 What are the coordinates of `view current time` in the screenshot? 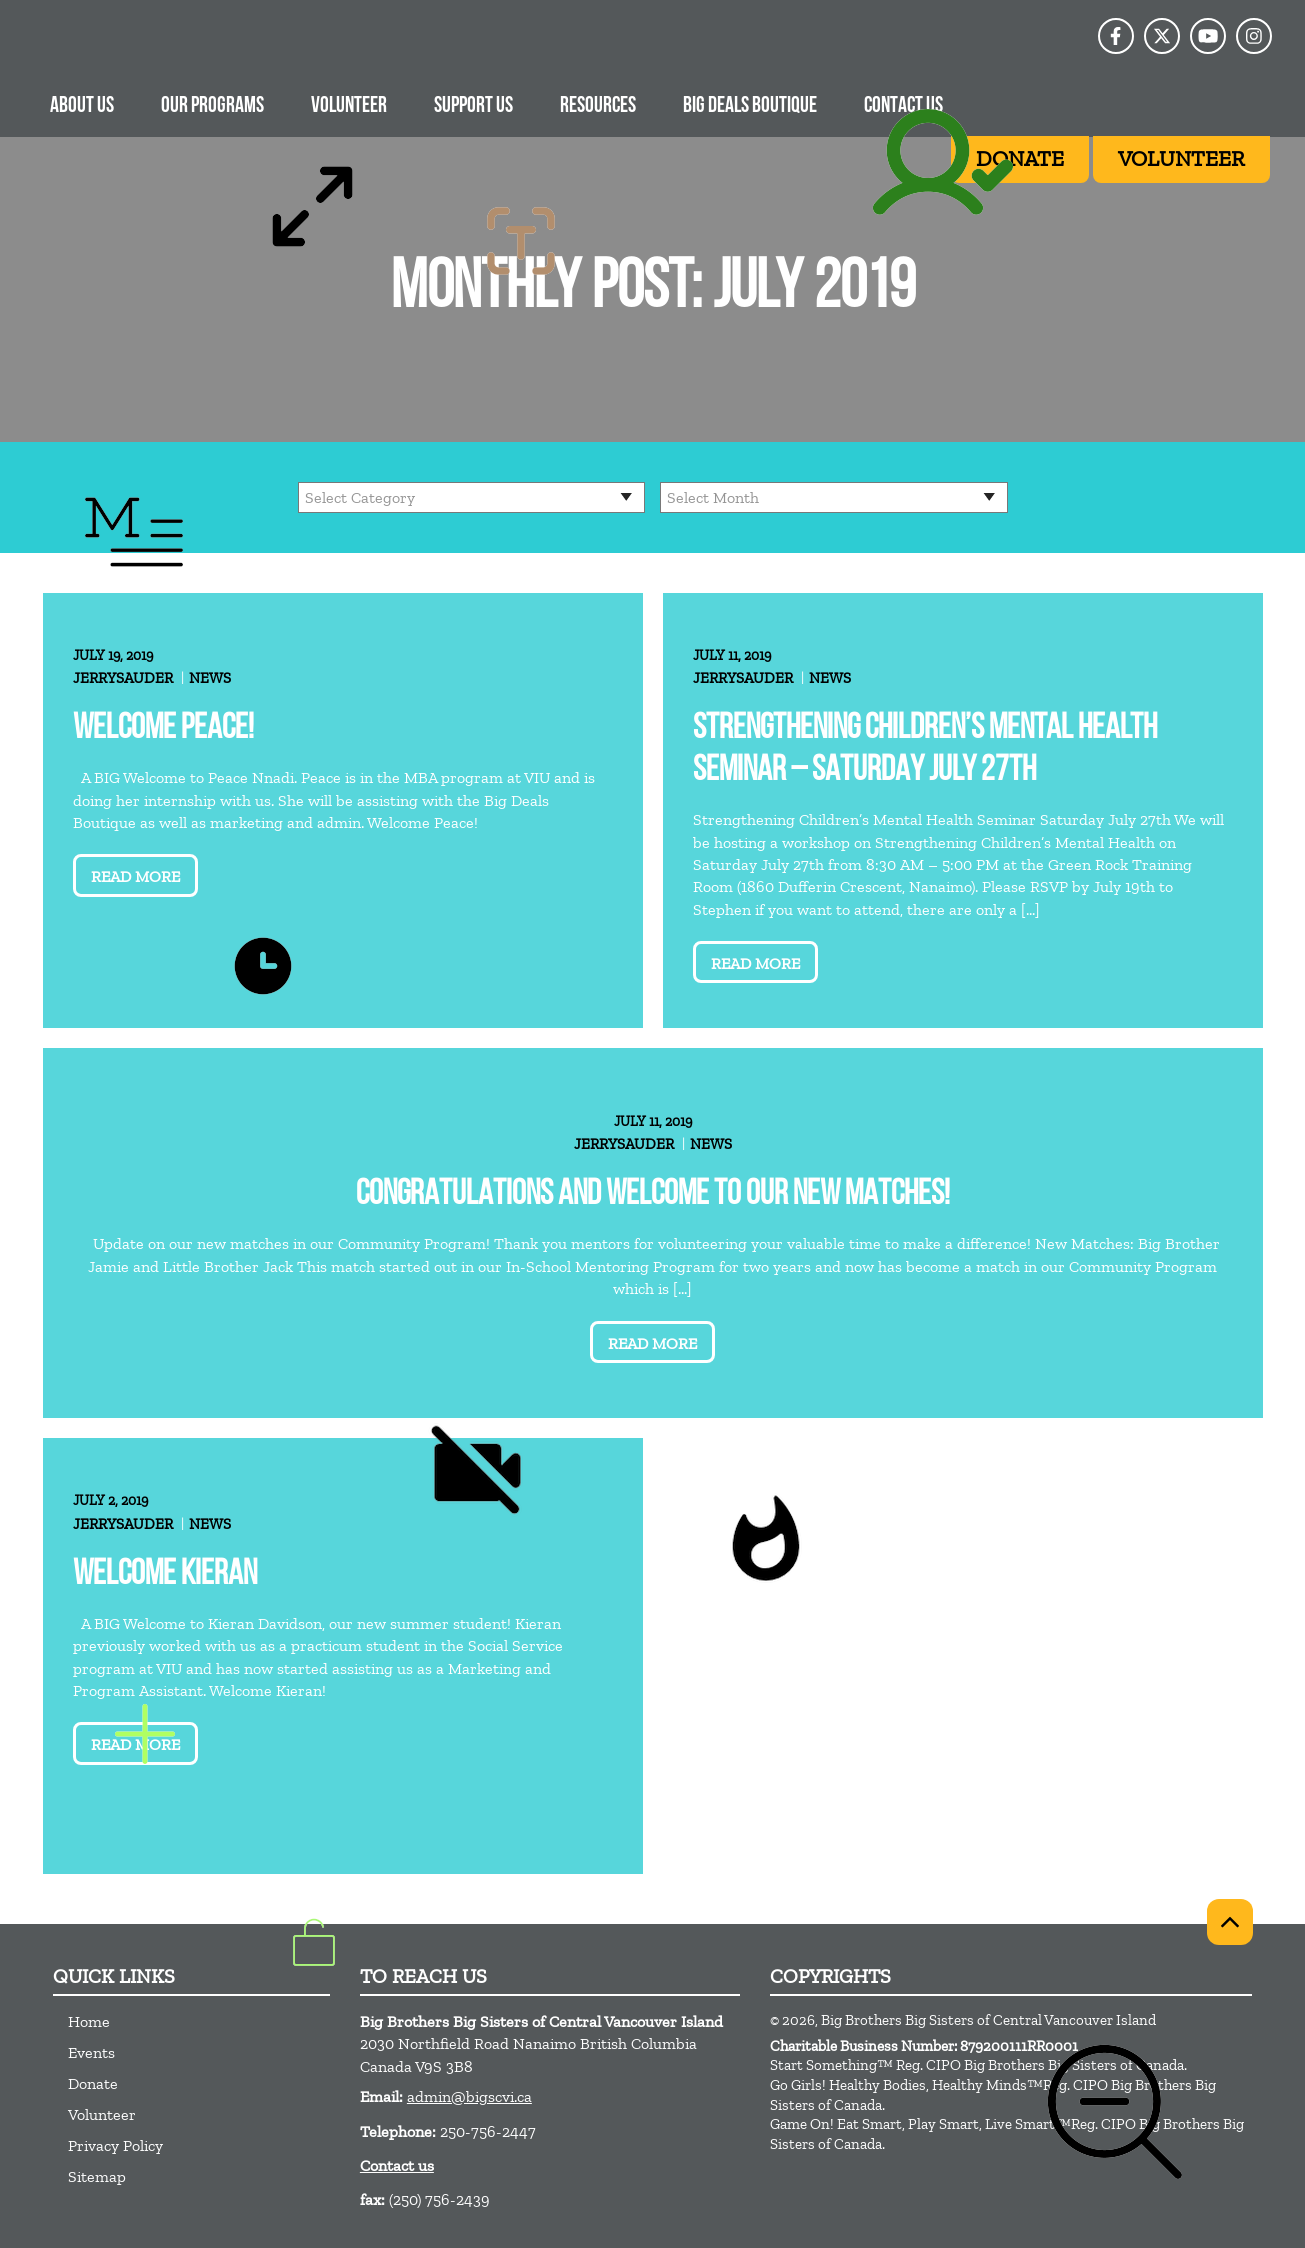 It's located at (263, 966).